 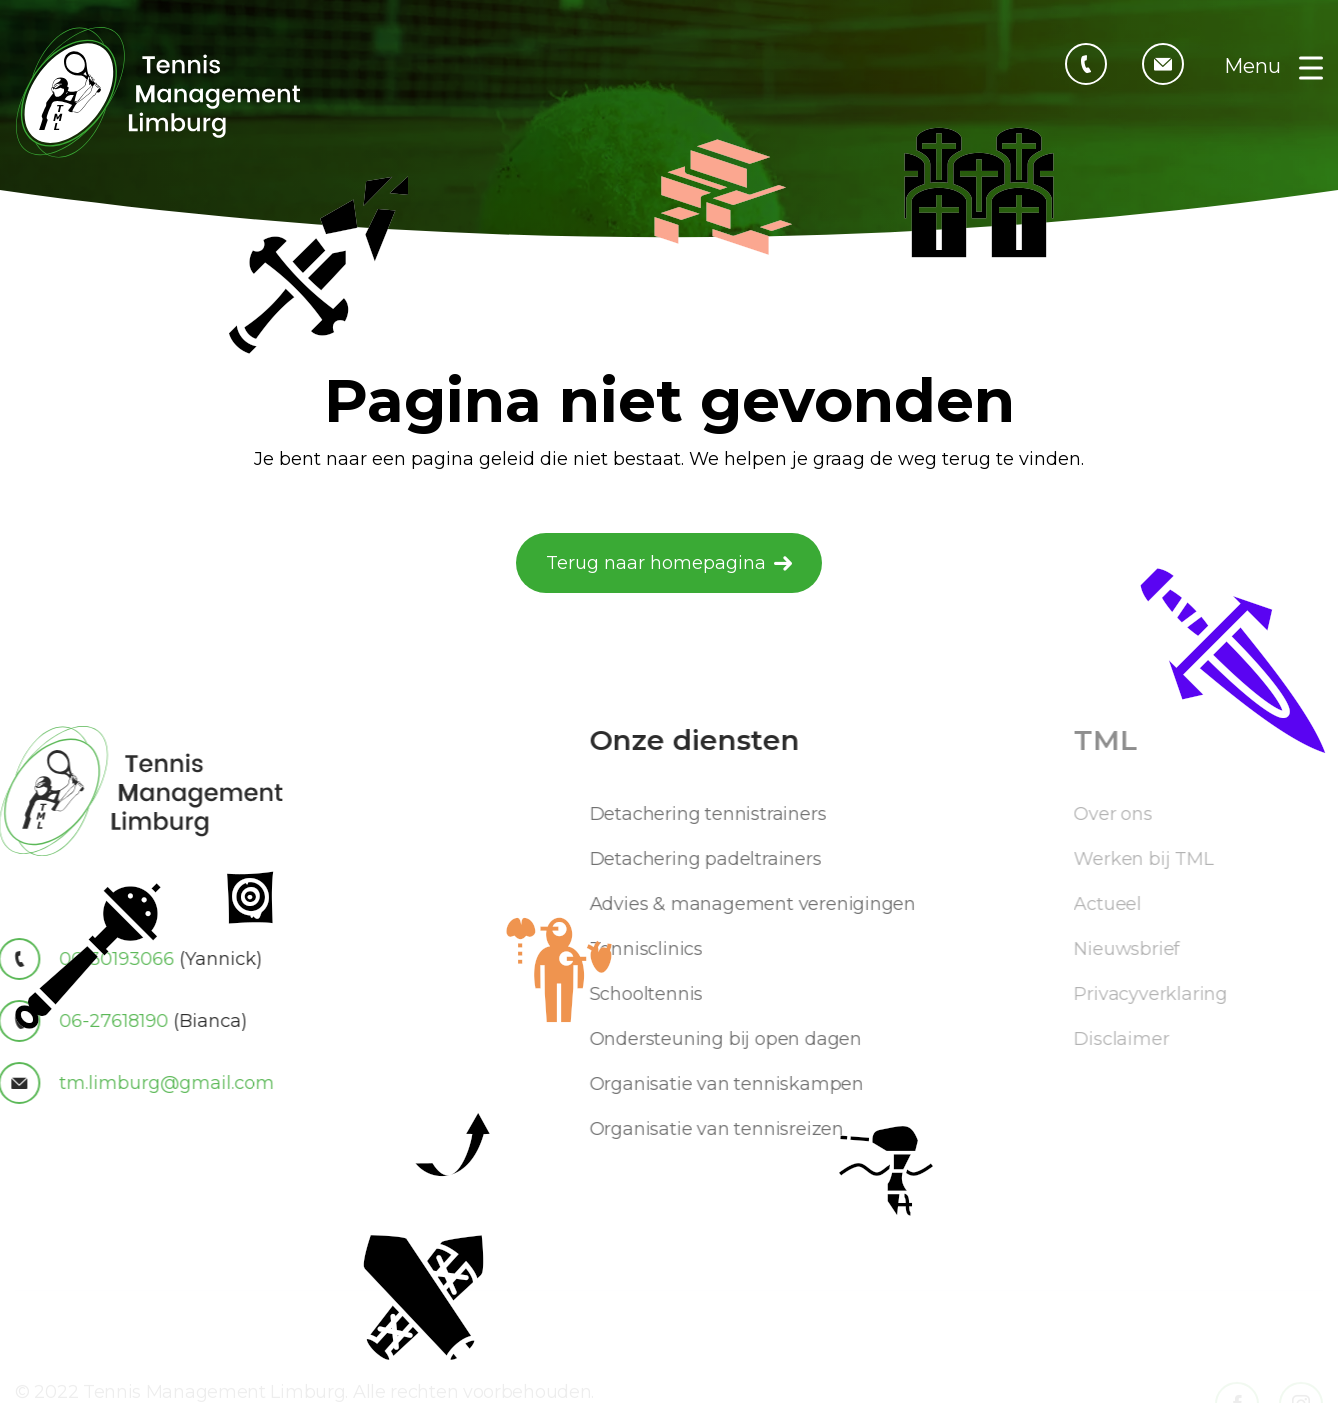 I want to click on equip a dagger or short blade weapon, so click(x=1232, y=661).